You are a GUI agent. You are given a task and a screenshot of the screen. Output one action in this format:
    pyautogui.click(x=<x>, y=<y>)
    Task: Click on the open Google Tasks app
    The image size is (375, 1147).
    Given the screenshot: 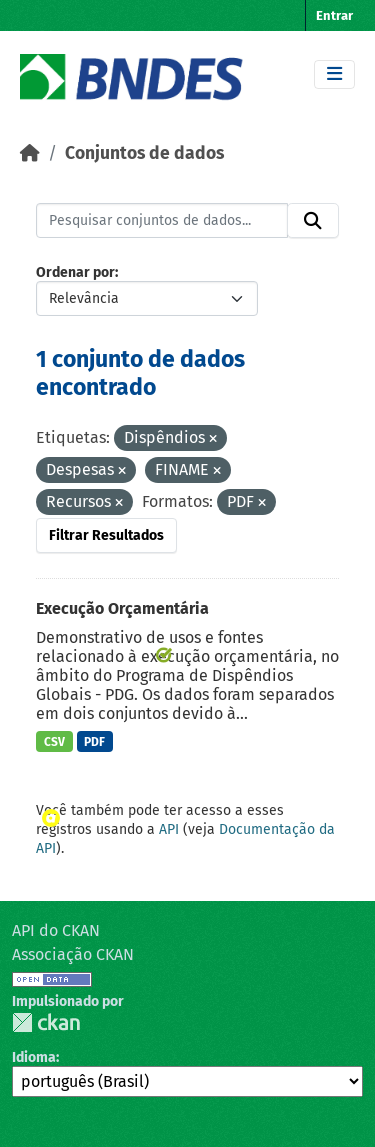 What is the action you would take?
    pyautogui.click(x=164, y=655)
    